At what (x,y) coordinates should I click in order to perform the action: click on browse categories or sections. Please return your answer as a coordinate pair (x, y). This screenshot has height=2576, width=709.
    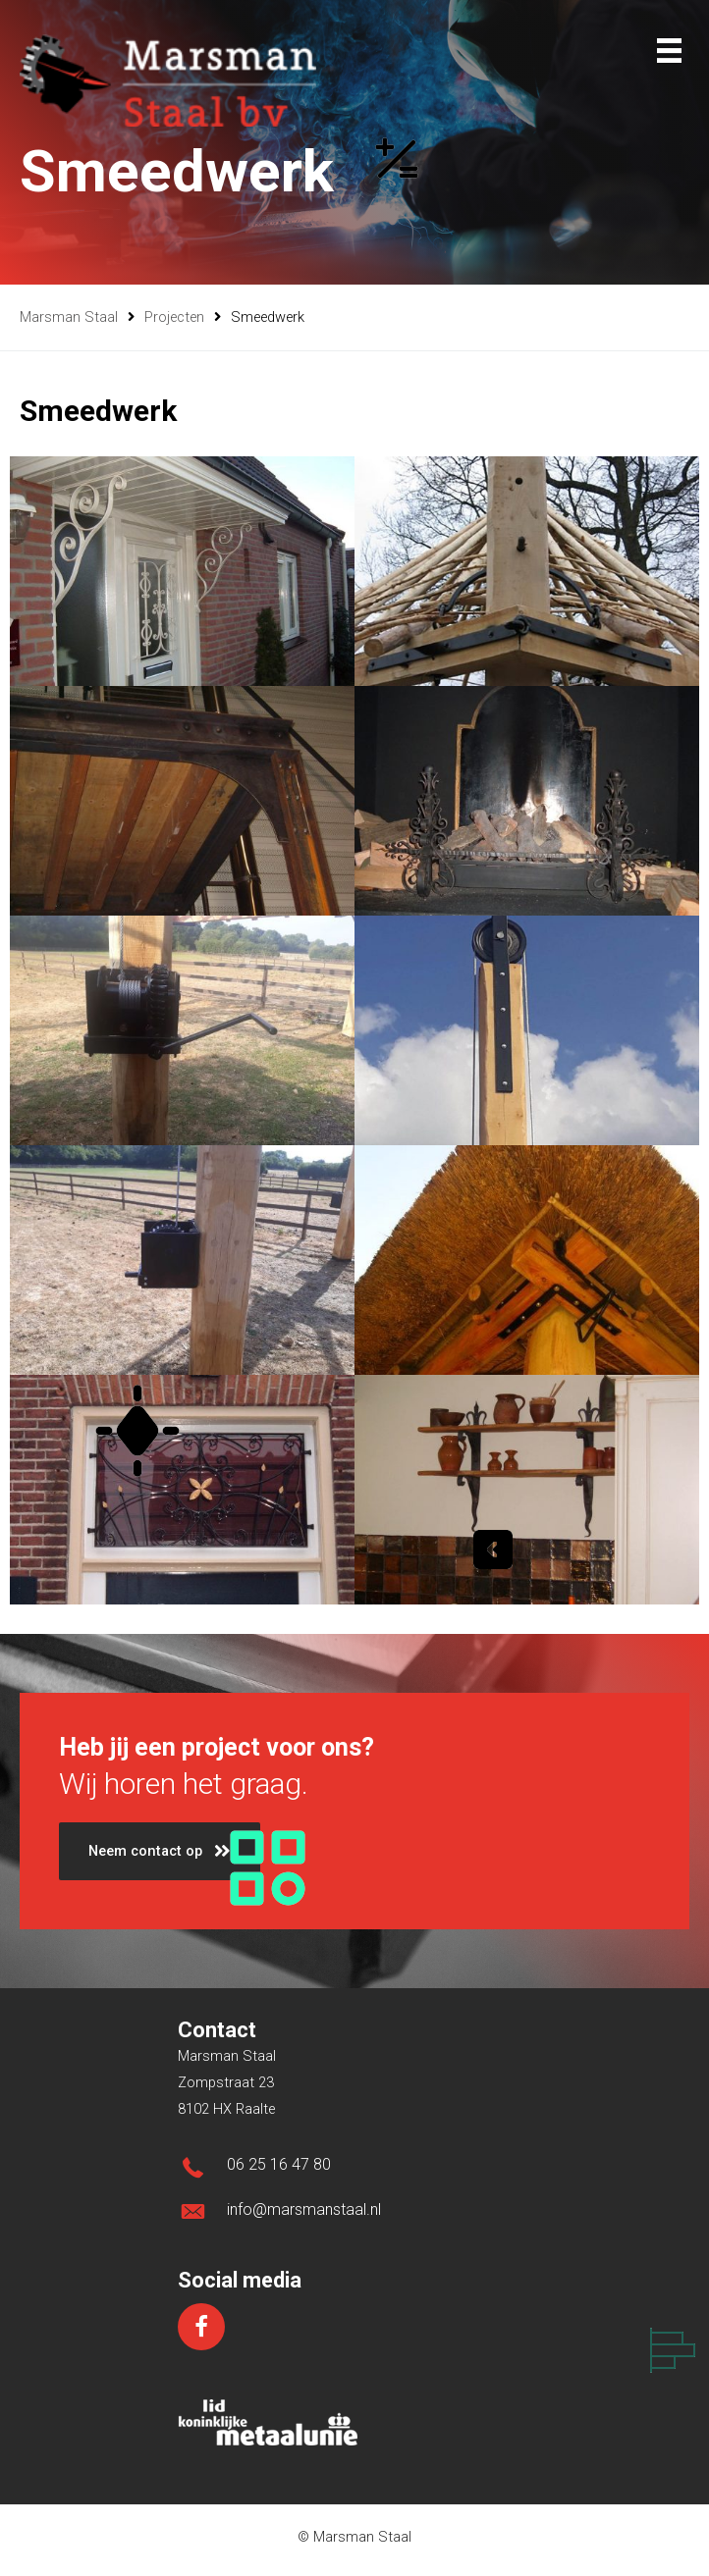
    Looking at the image, I should click on (267, 1867).